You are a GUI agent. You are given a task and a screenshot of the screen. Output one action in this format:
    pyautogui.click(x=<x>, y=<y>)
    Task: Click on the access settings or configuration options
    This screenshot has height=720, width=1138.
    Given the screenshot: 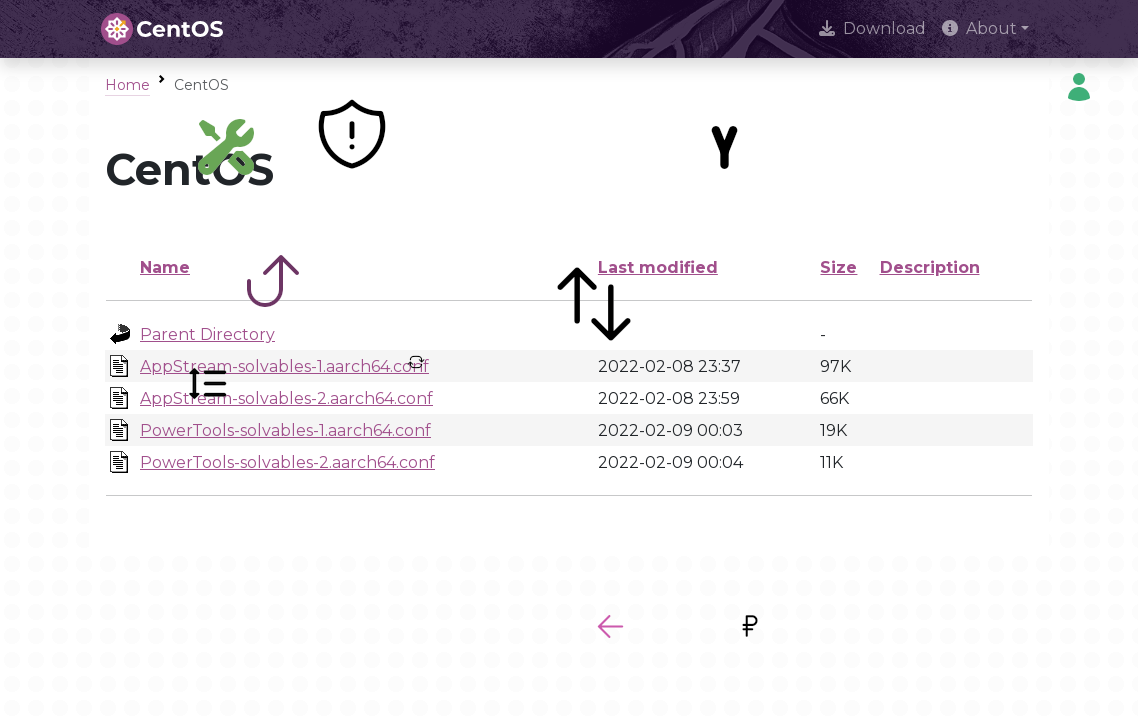 What is the action you would take?
    pyautogui.click(x=226, y=147)
    